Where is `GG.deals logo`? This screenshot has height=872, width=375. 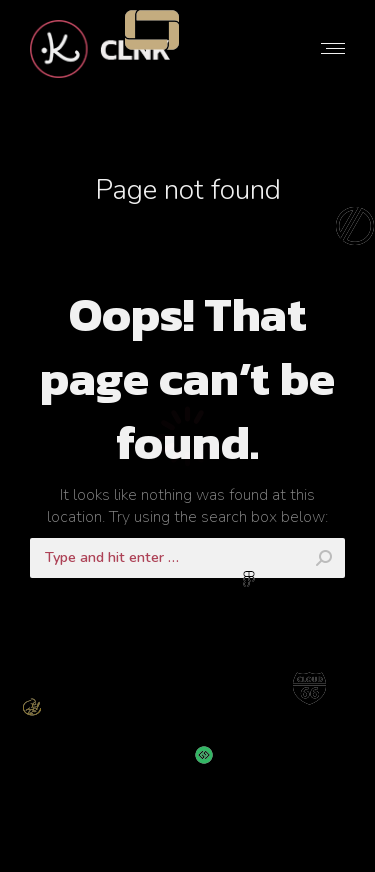 GG.deals logo is located at coordinates (204, 755).